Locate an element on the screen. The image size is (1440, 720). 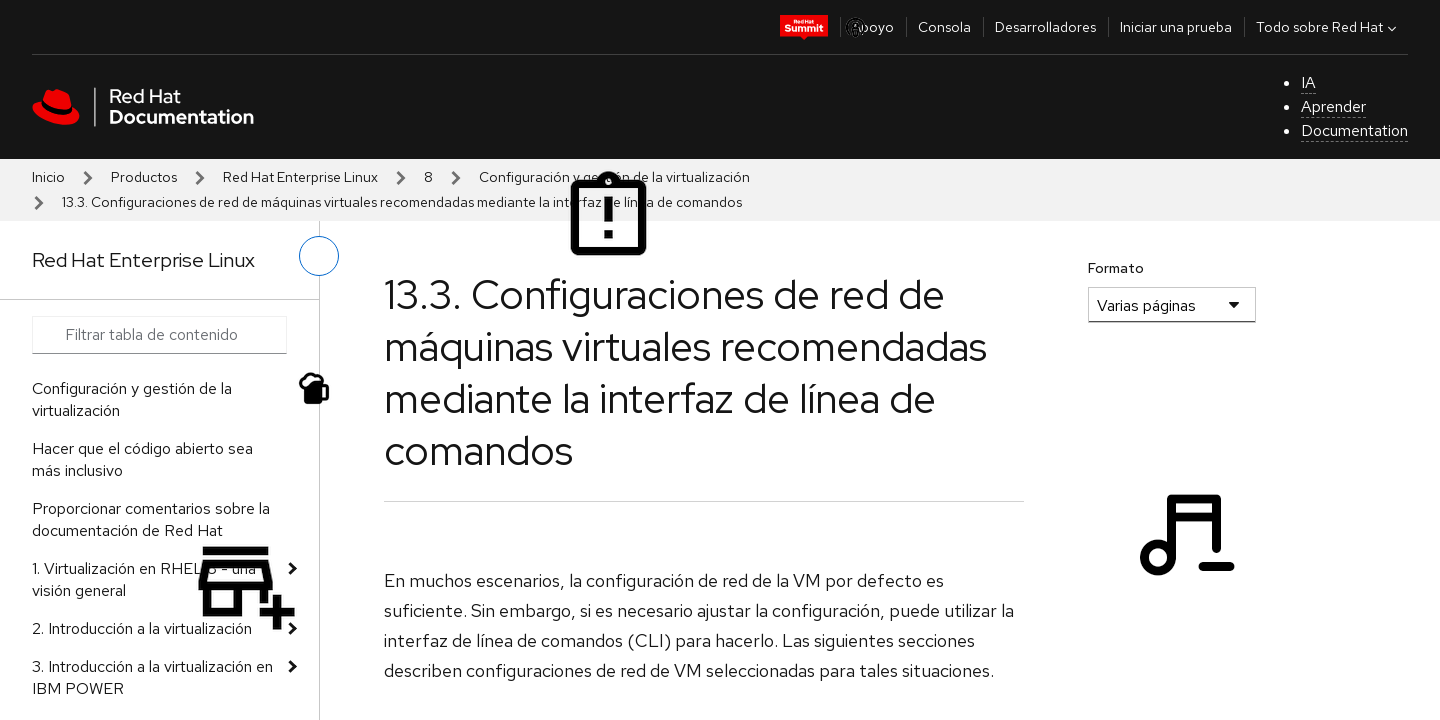
view overdue or late assignments is located at coordinates (608, 217).